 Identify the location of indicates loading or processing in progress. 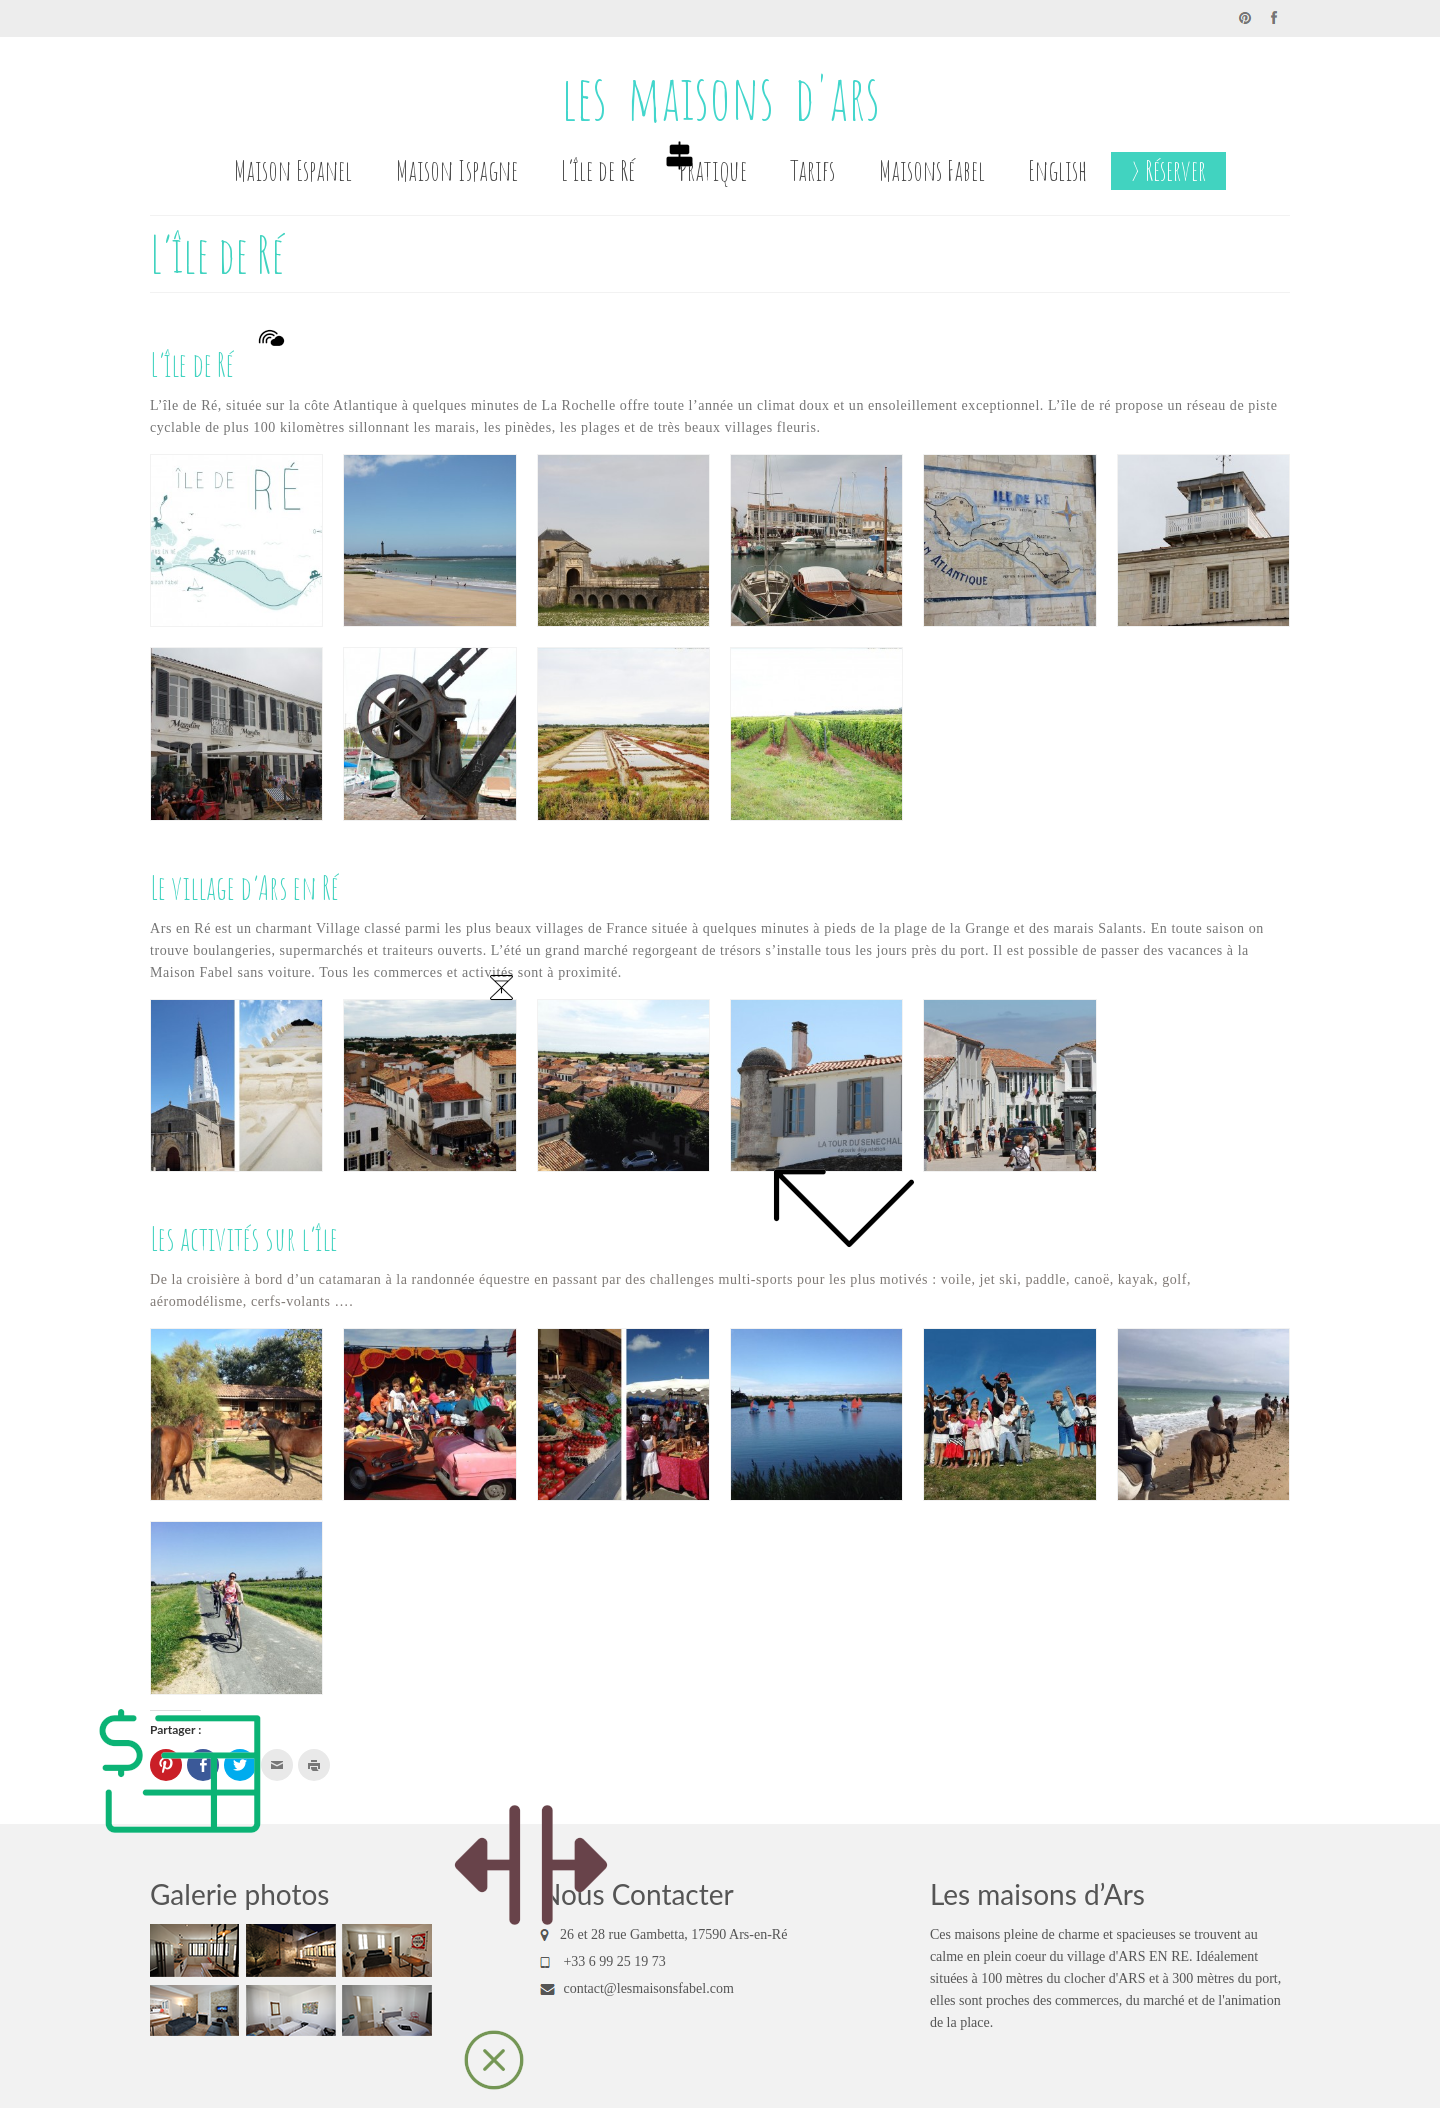
(501, 987).